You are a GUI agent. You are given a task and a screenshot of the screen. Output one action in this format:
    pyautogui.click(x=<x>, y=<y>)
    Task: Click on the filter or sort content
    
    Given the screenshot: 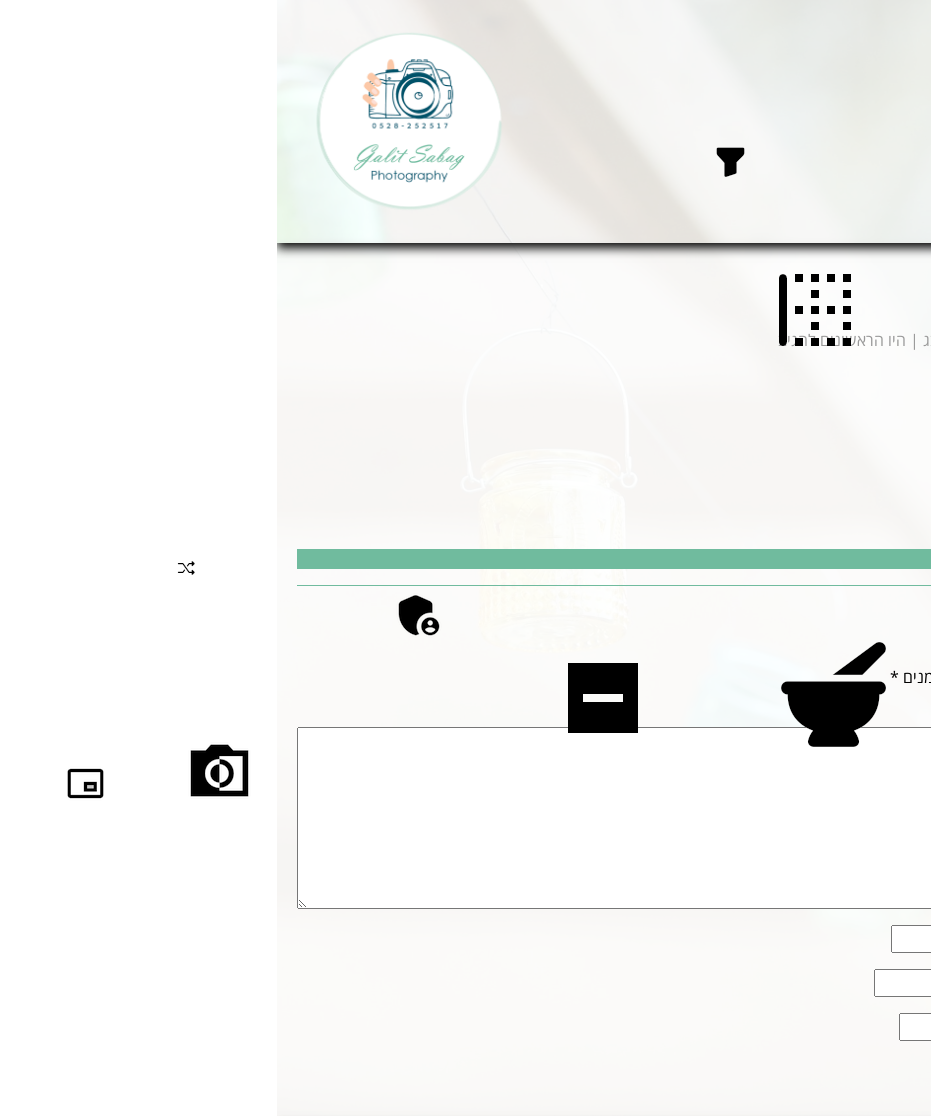 What is the action you would take?
    pyautogui.click(x=730, y=161)
    